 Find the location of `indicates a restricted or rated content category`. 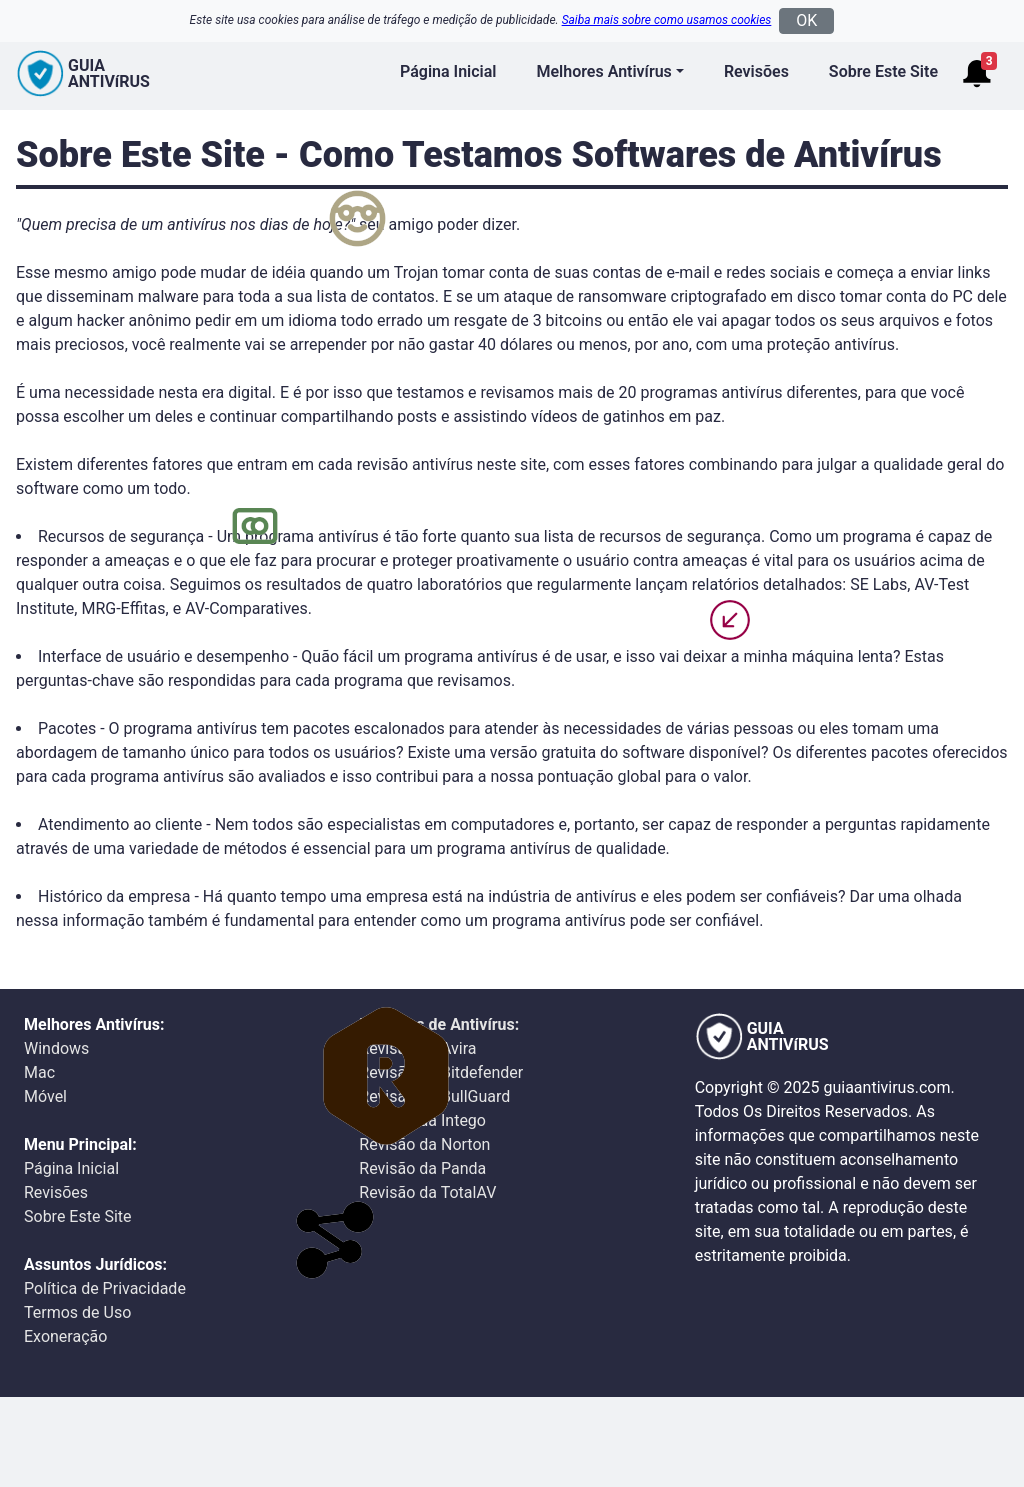

indicates a restricted or rated content category is located at coordinates (386, 1076).